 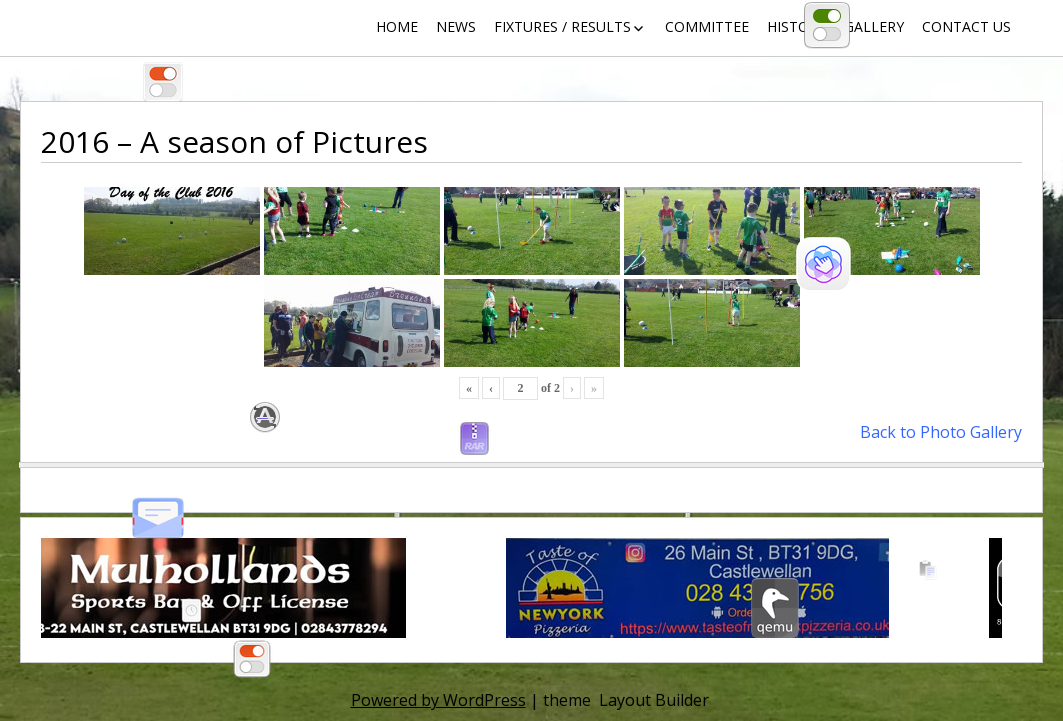 I want to click on open gnome tweaks to customize desktop settings, so click(x=827, y=25).